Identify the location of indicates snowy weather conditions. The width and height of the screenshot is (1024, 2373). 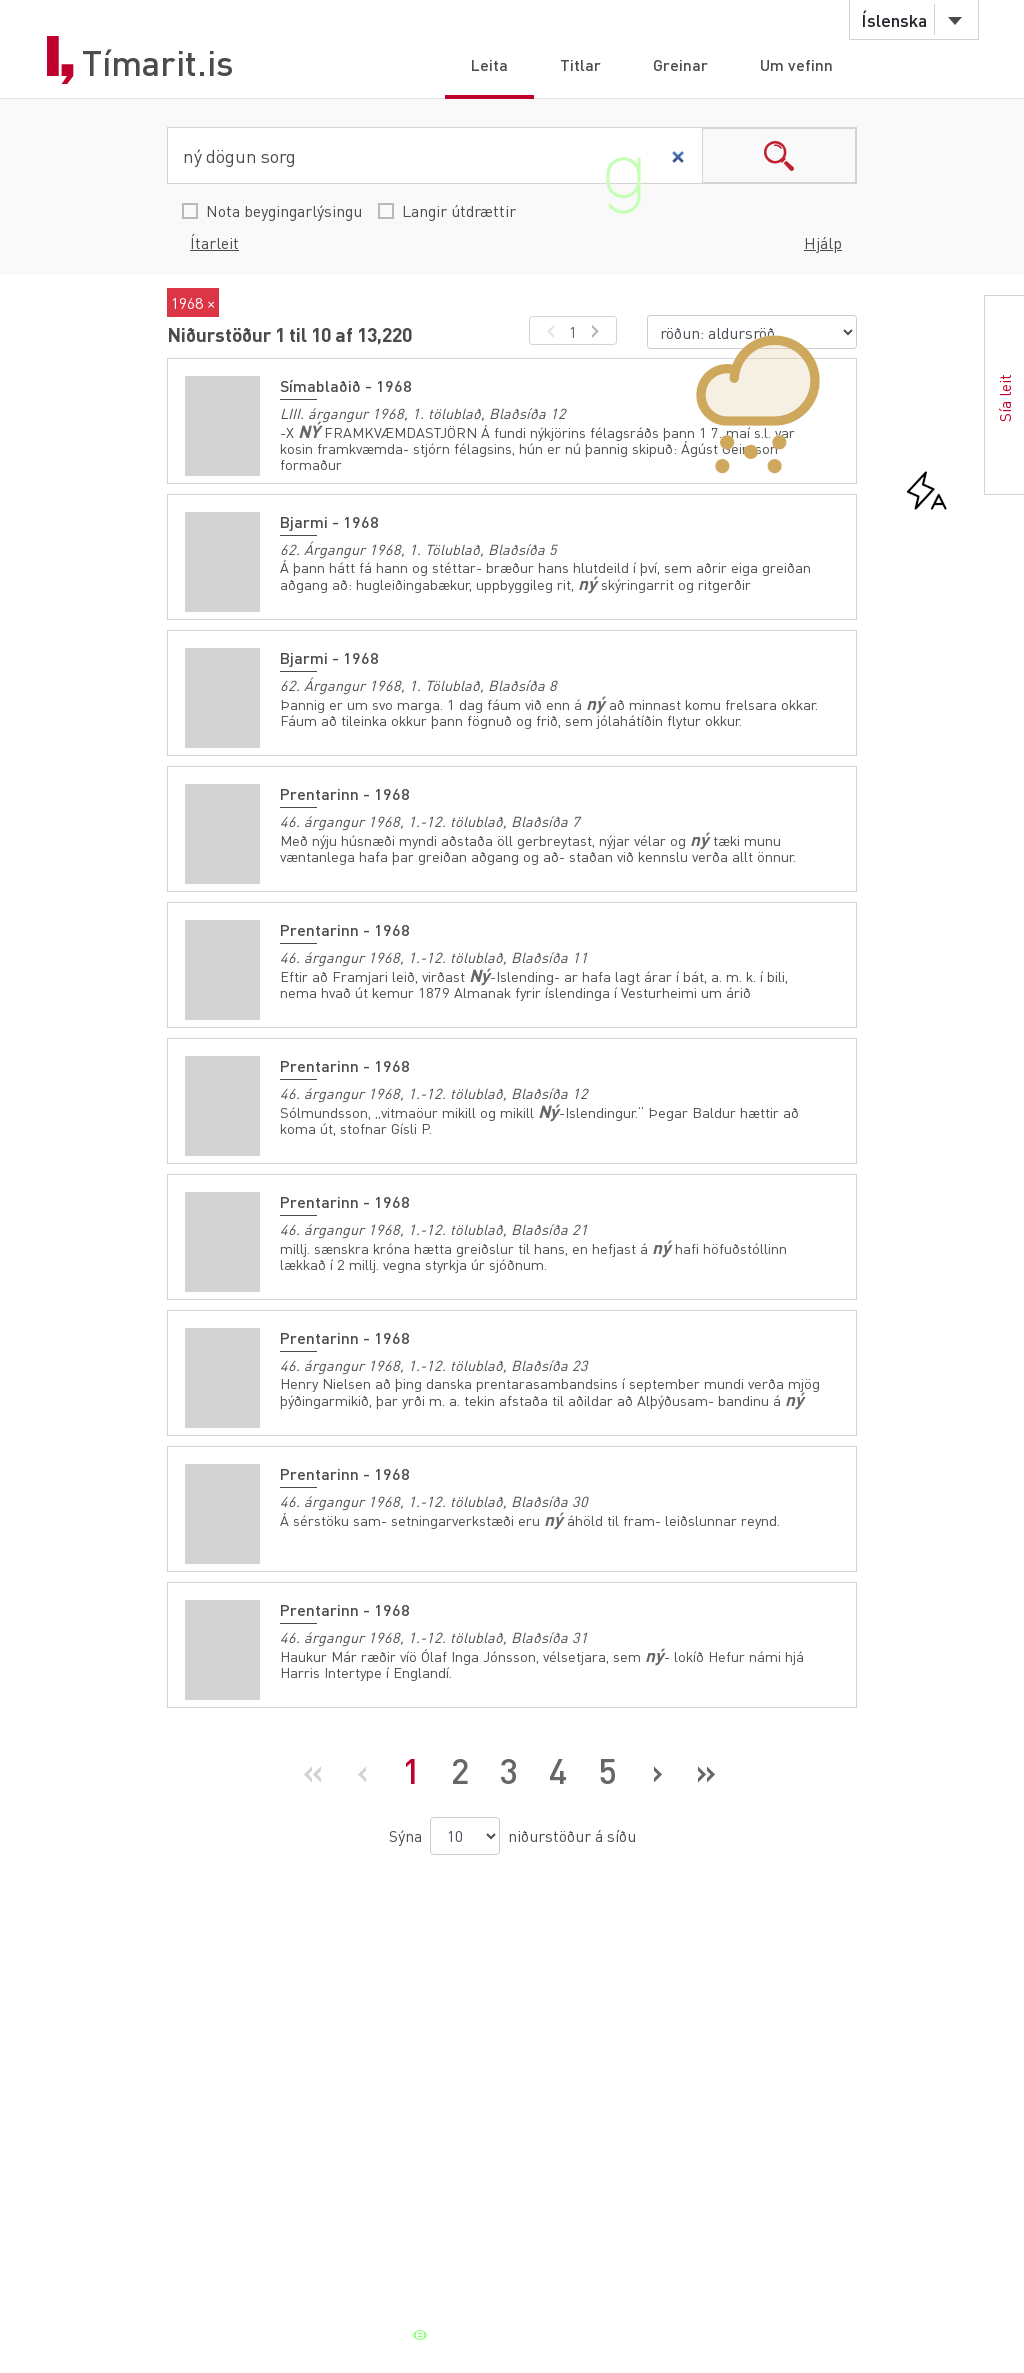
(758, 402).